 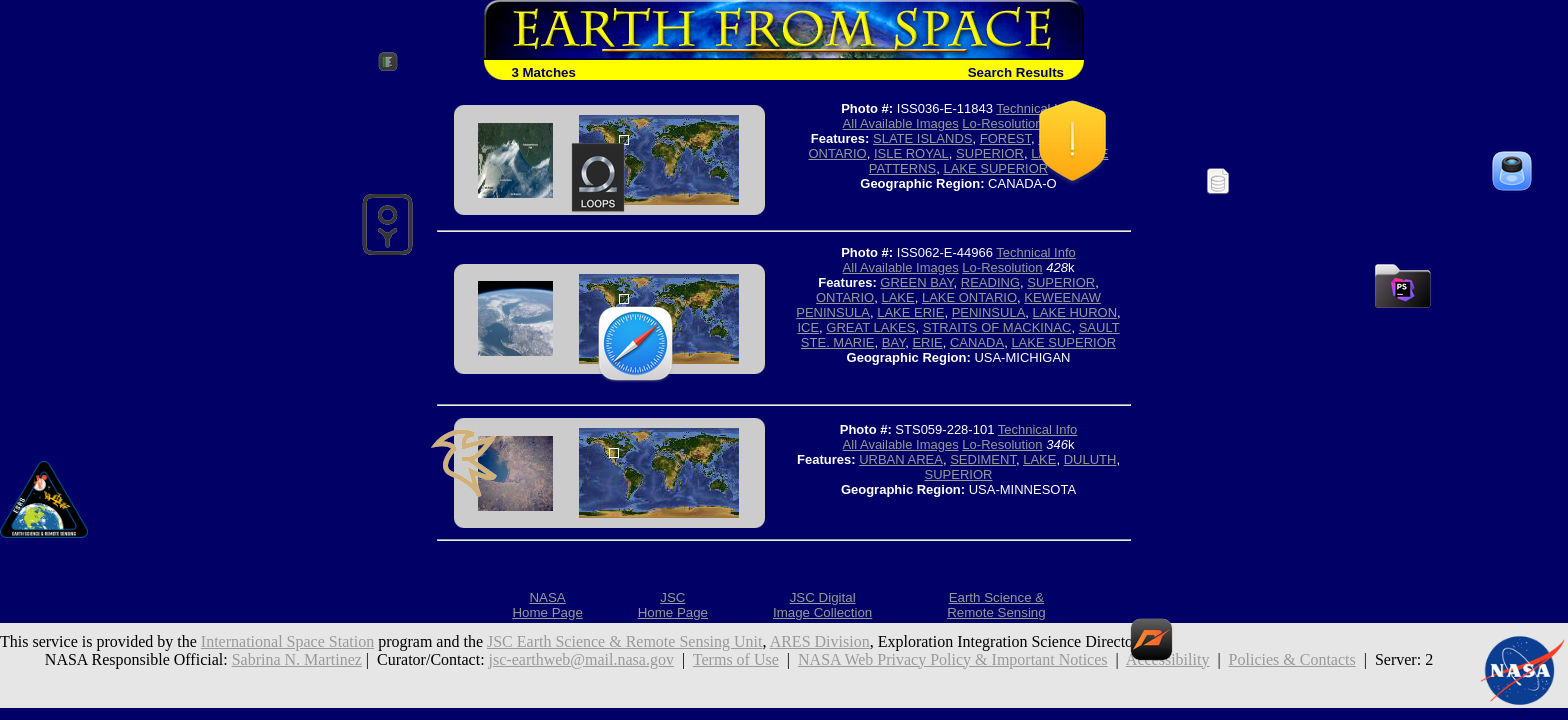 What do you see at coordinates (389, 224) in the screenshot?
I see `access Time Machine backups` at bounding box center [389, 224].